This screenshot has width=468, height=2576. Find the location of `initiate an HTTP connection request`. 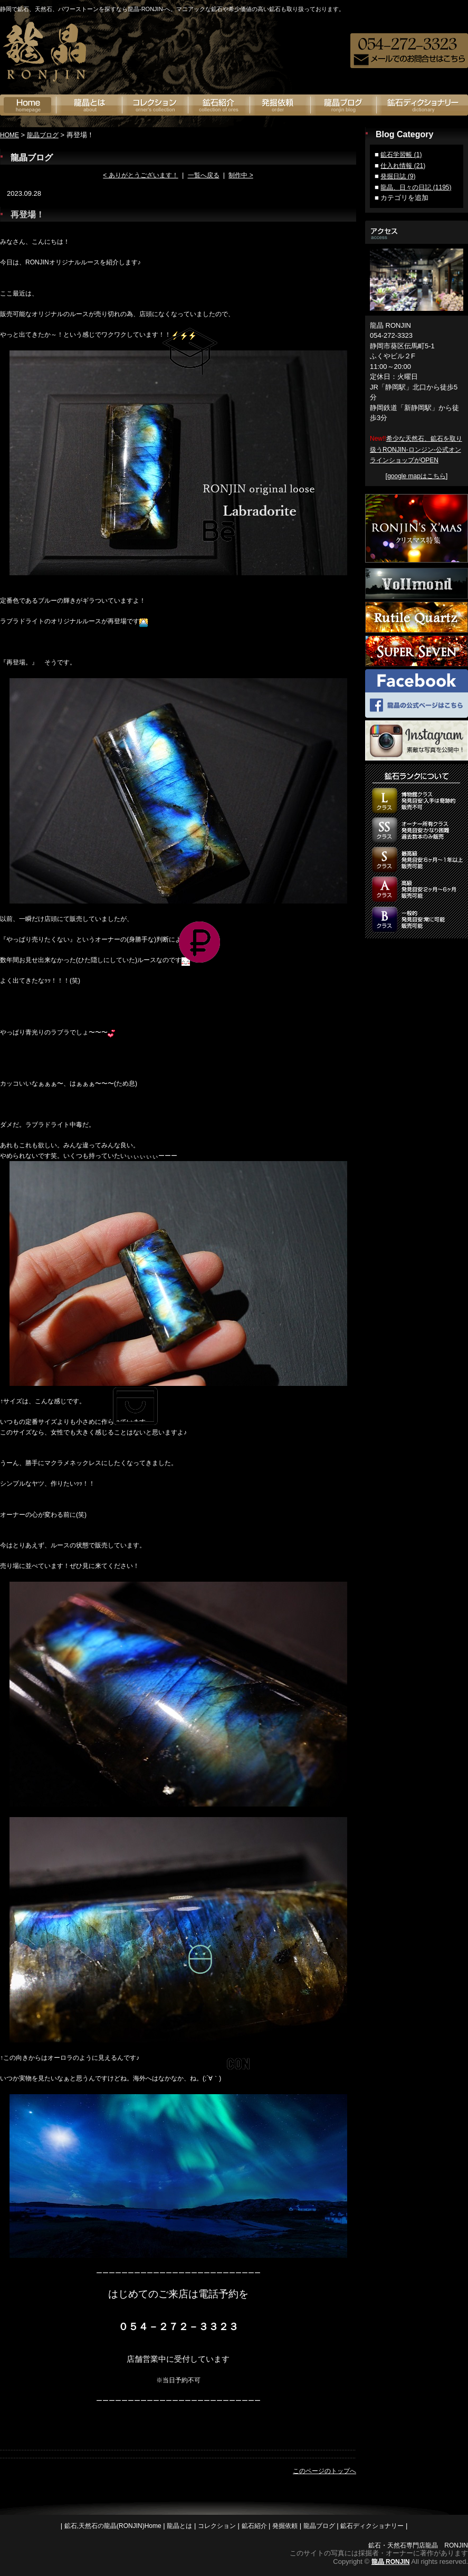

initiate an HTTP connection request is located at coordinates (238, 2064).